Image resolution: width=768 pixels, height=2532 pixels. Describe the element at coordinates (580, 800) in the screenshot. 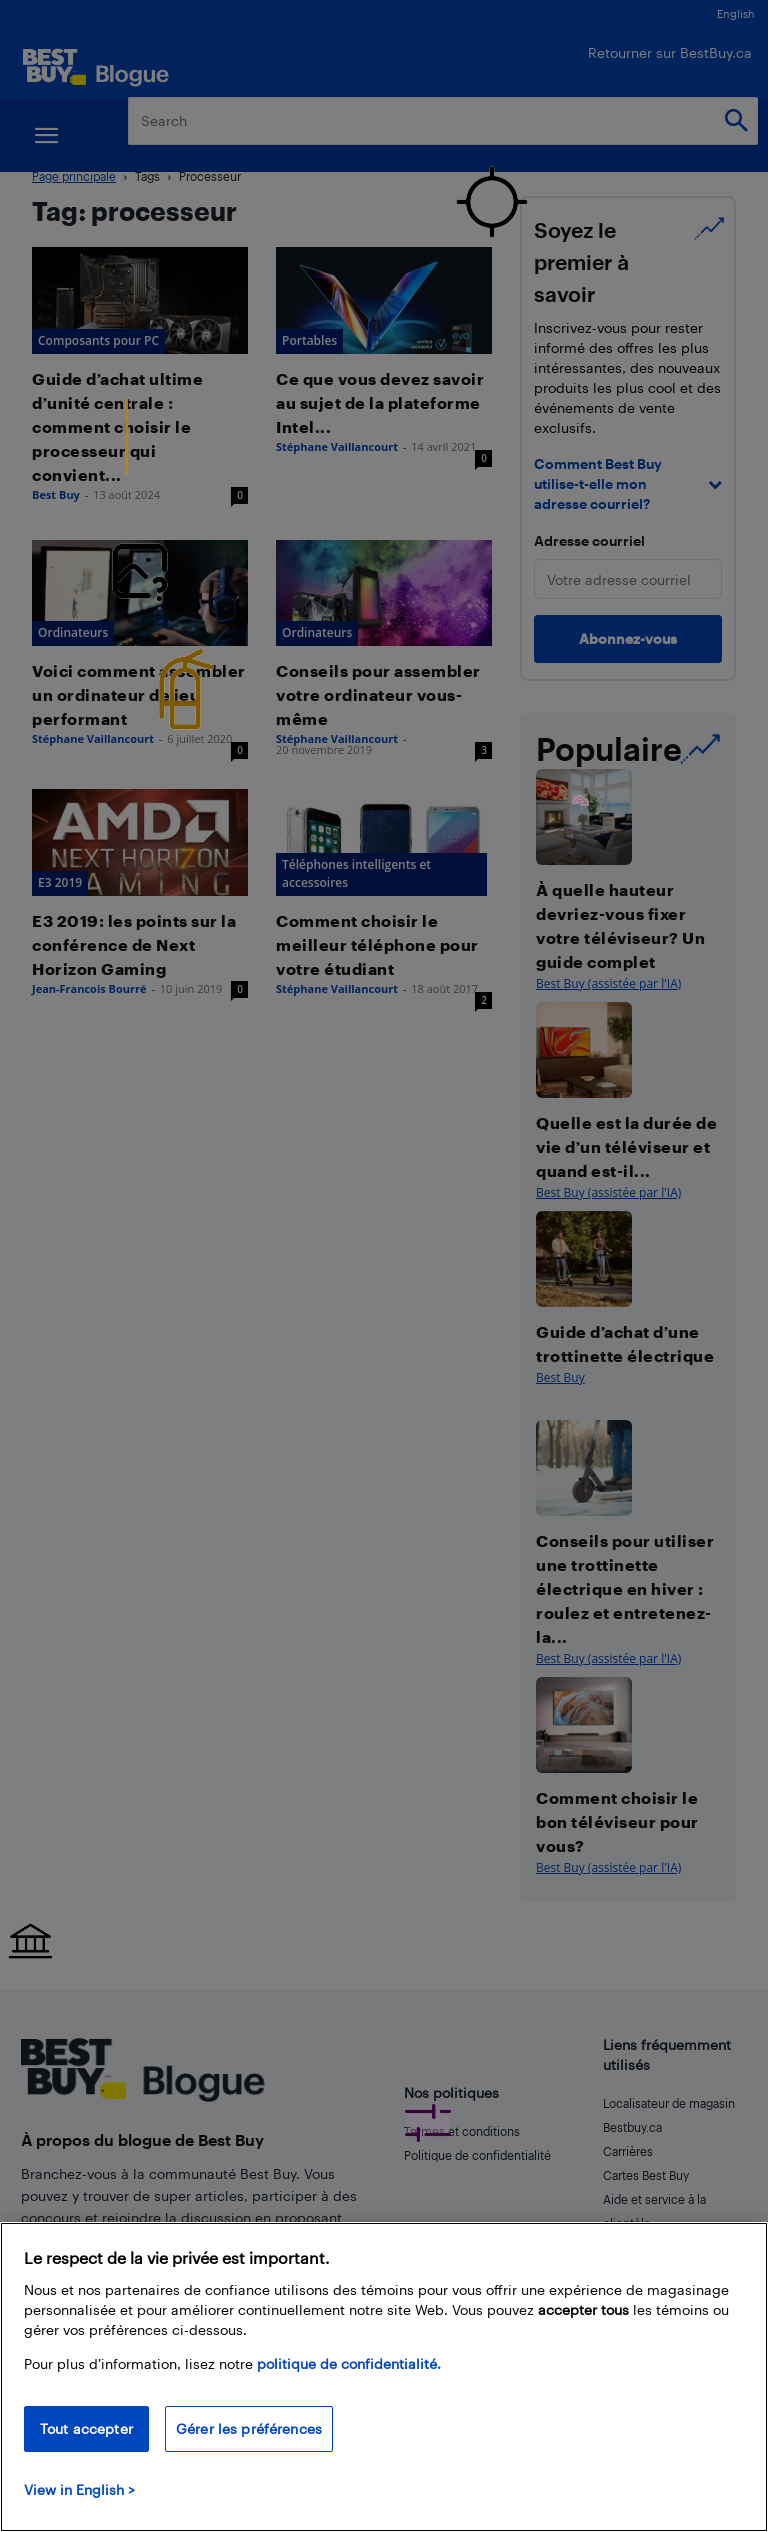

I see `view weather conditions` at that location.